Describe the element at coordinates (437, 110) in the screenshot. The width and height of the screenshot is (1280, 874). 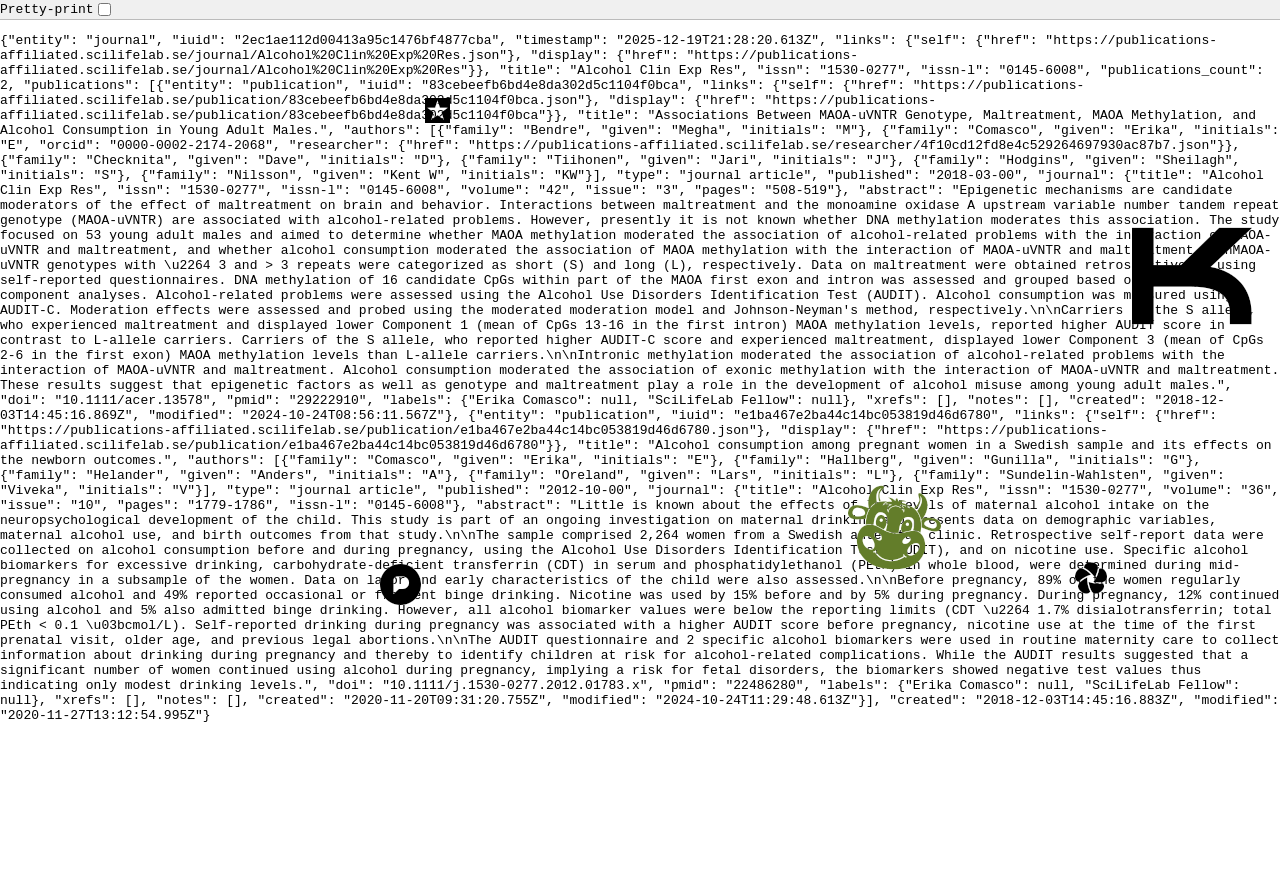
I see `link to Coveralls code coverage service` at that location.